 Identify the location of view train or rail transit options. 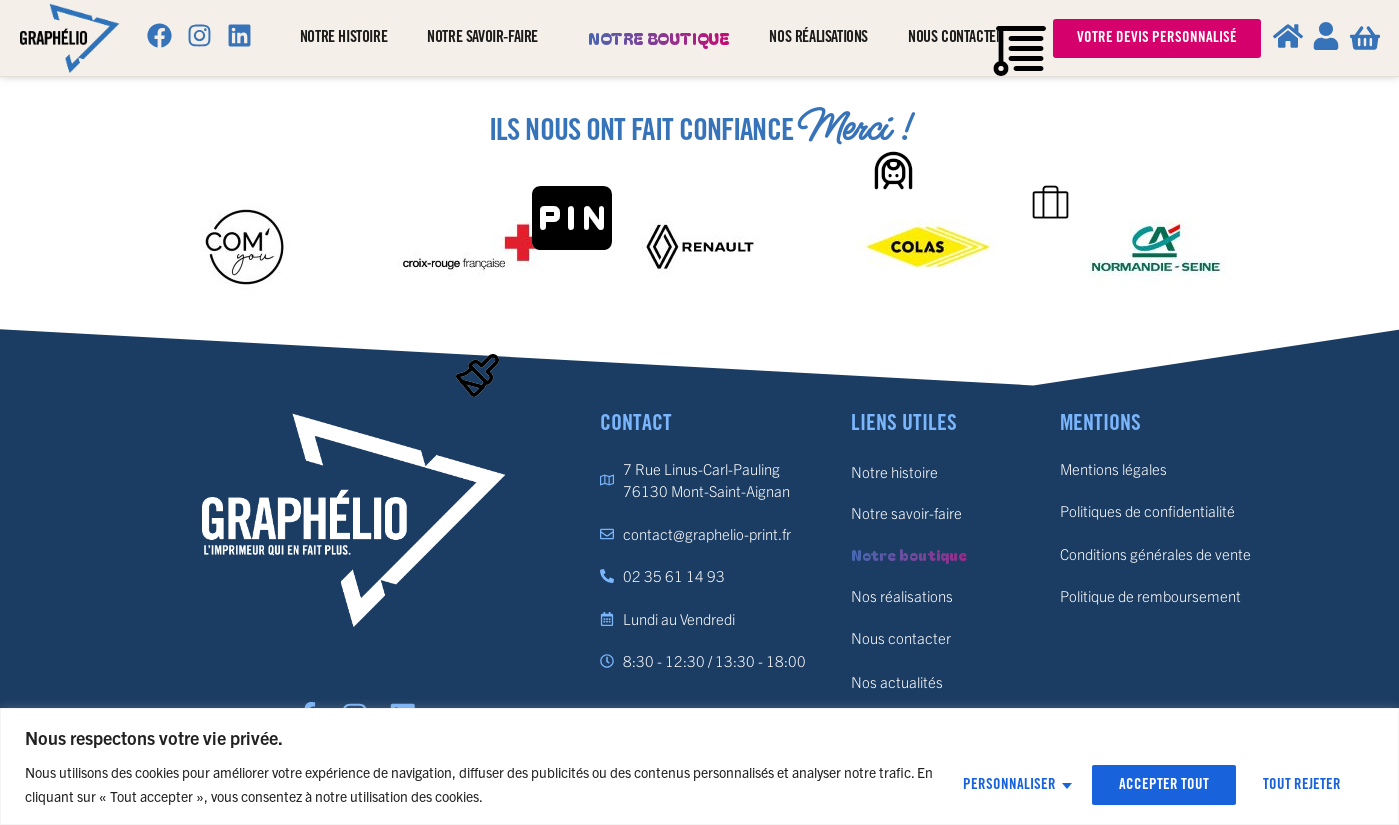
(893, 170).